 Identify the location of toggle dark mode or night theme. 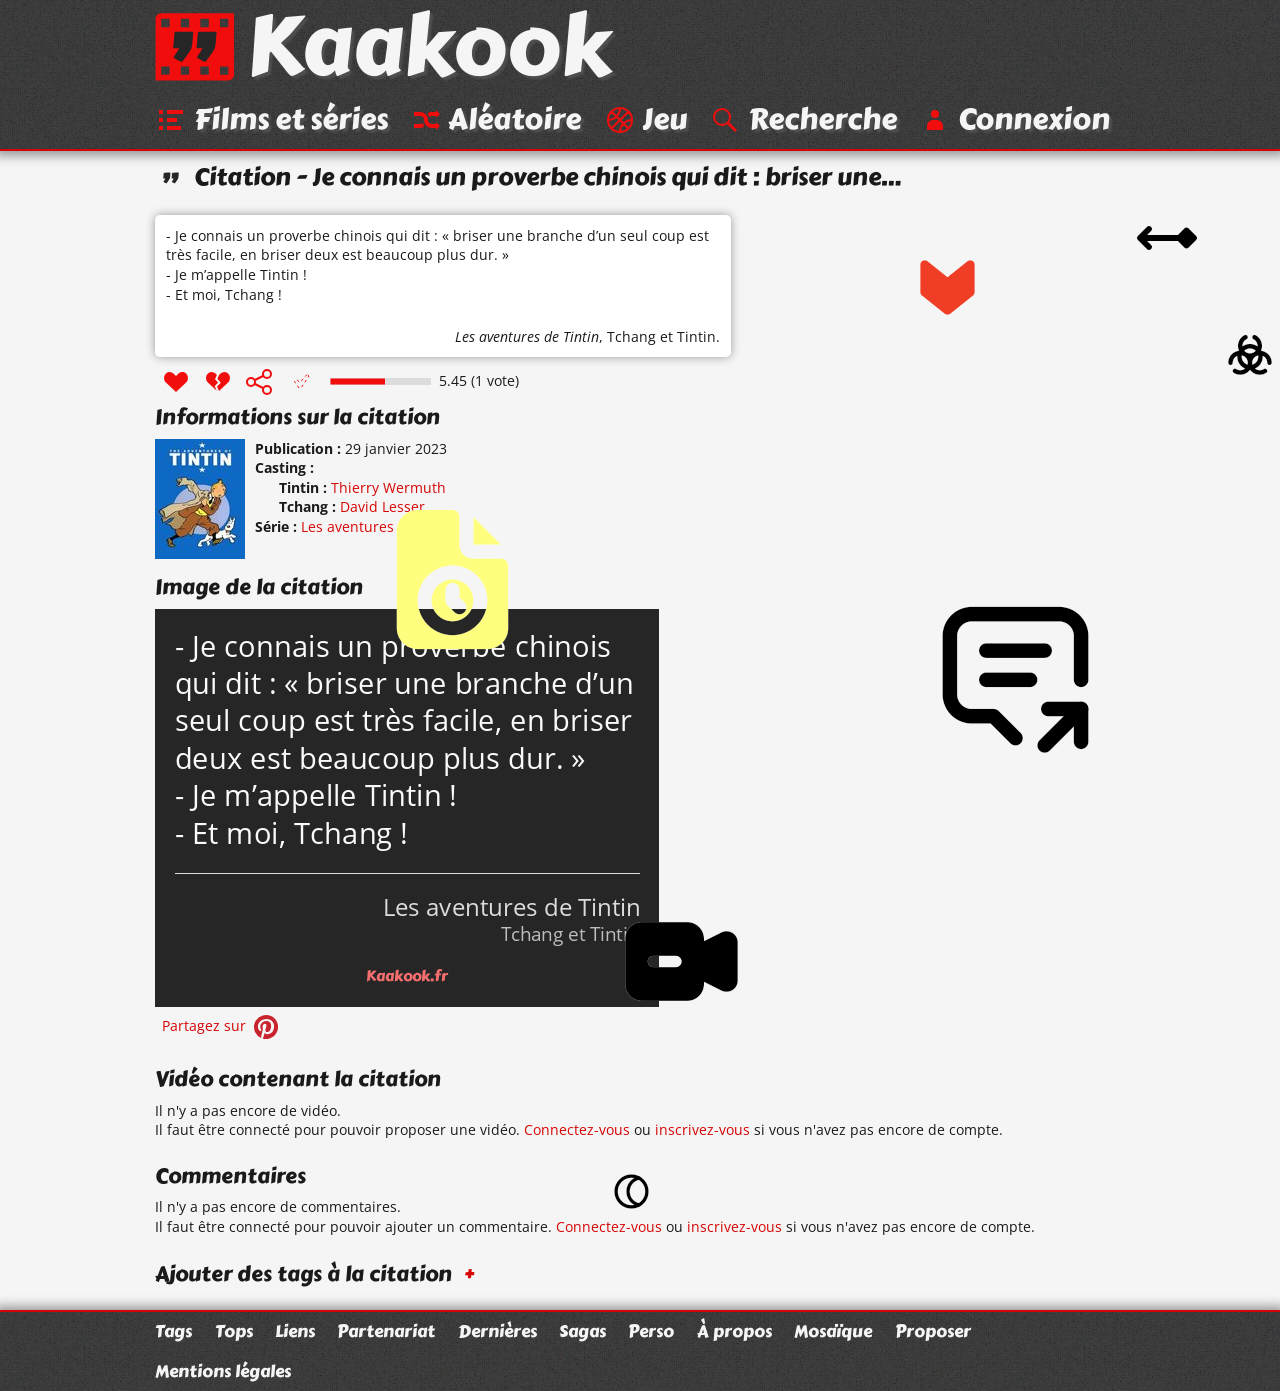
(631, 1191).